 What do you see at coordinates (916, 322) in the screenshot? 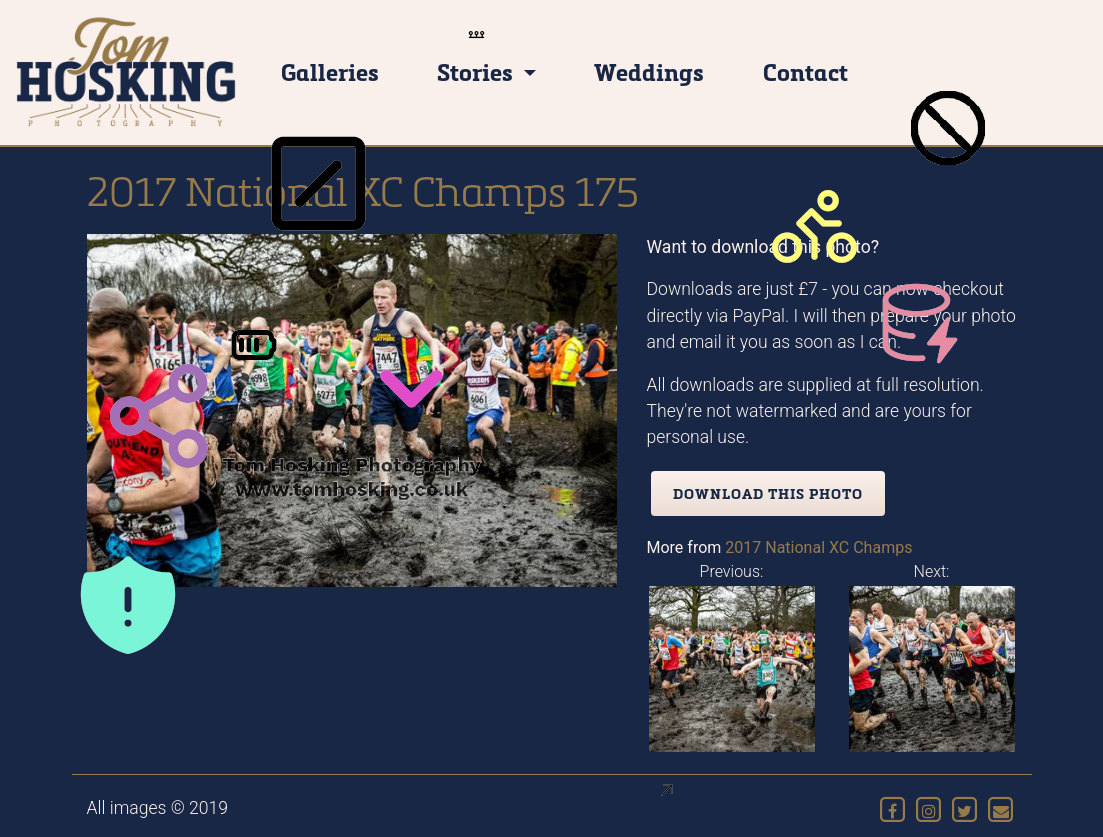
I see `access cached data or storage` at bounding box center [916, 322].